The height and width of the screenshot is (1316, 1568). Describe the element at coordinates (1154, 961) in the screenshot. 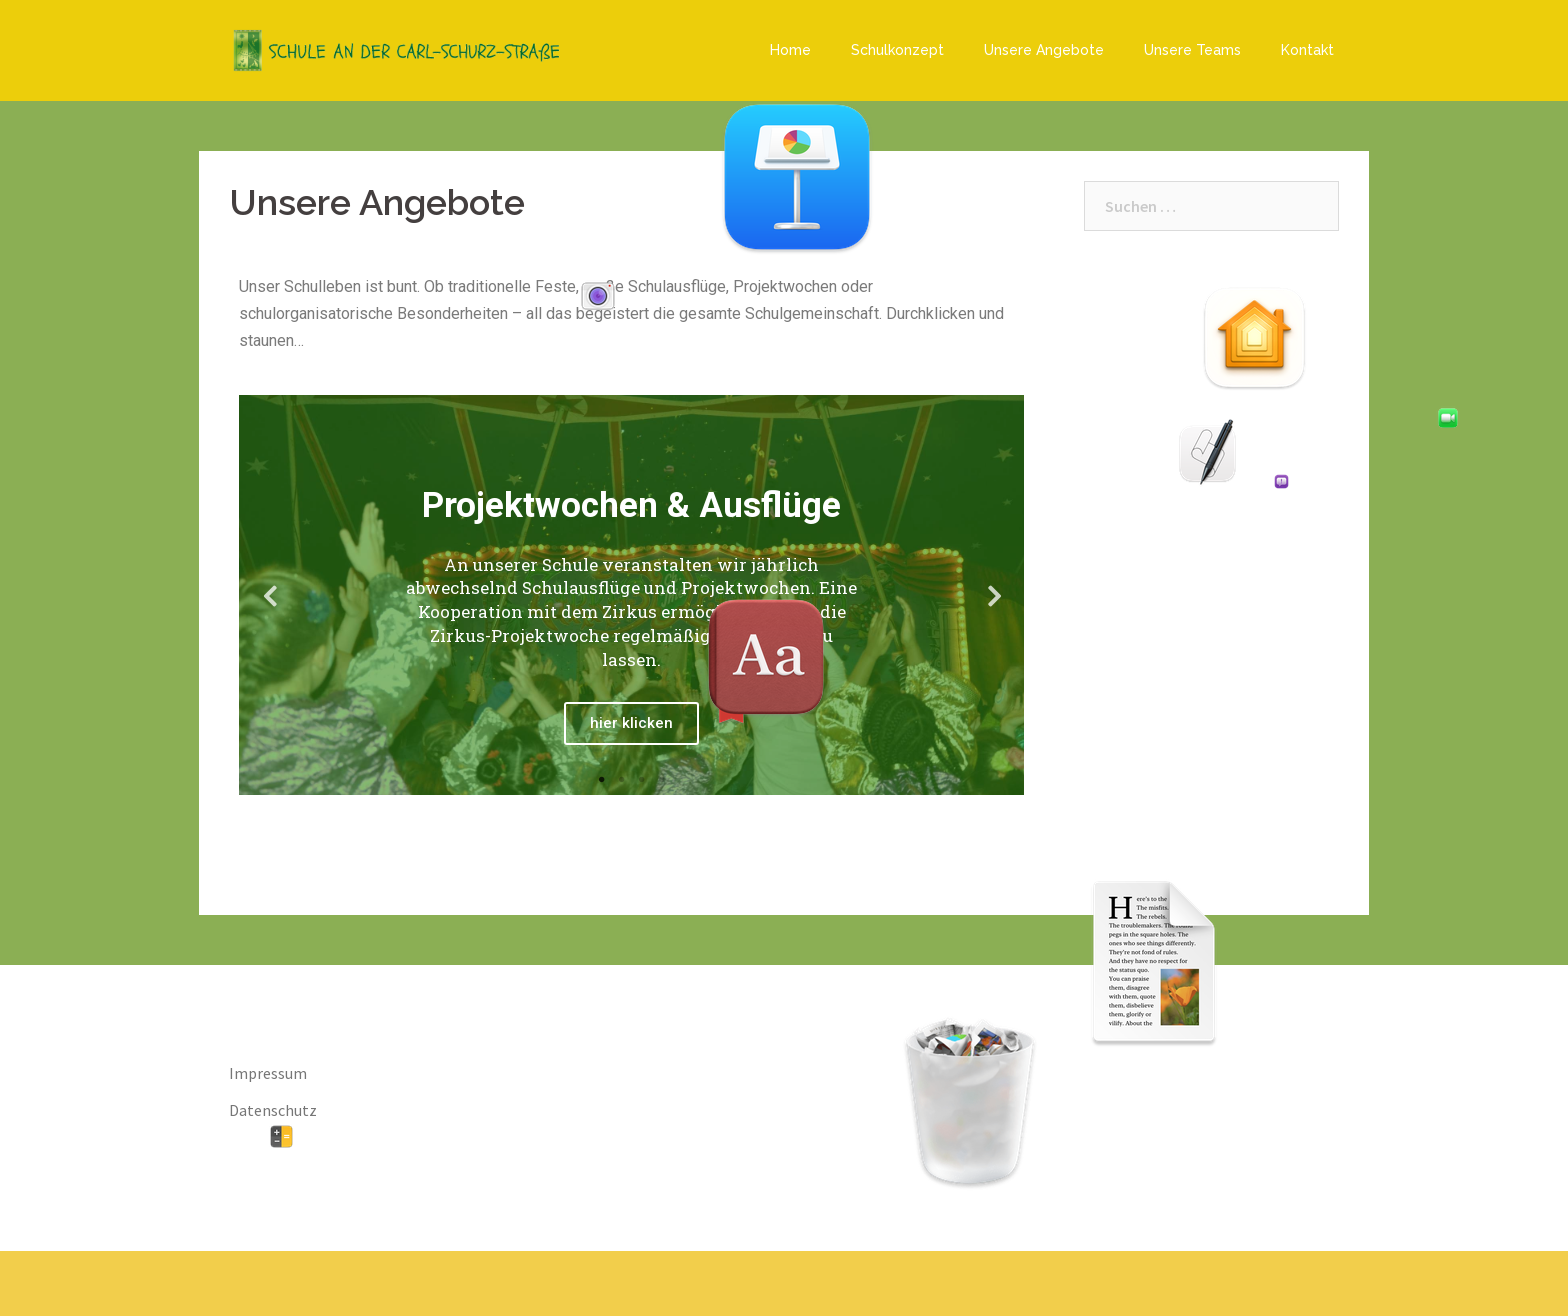

I see `open a document or text file` at that location.